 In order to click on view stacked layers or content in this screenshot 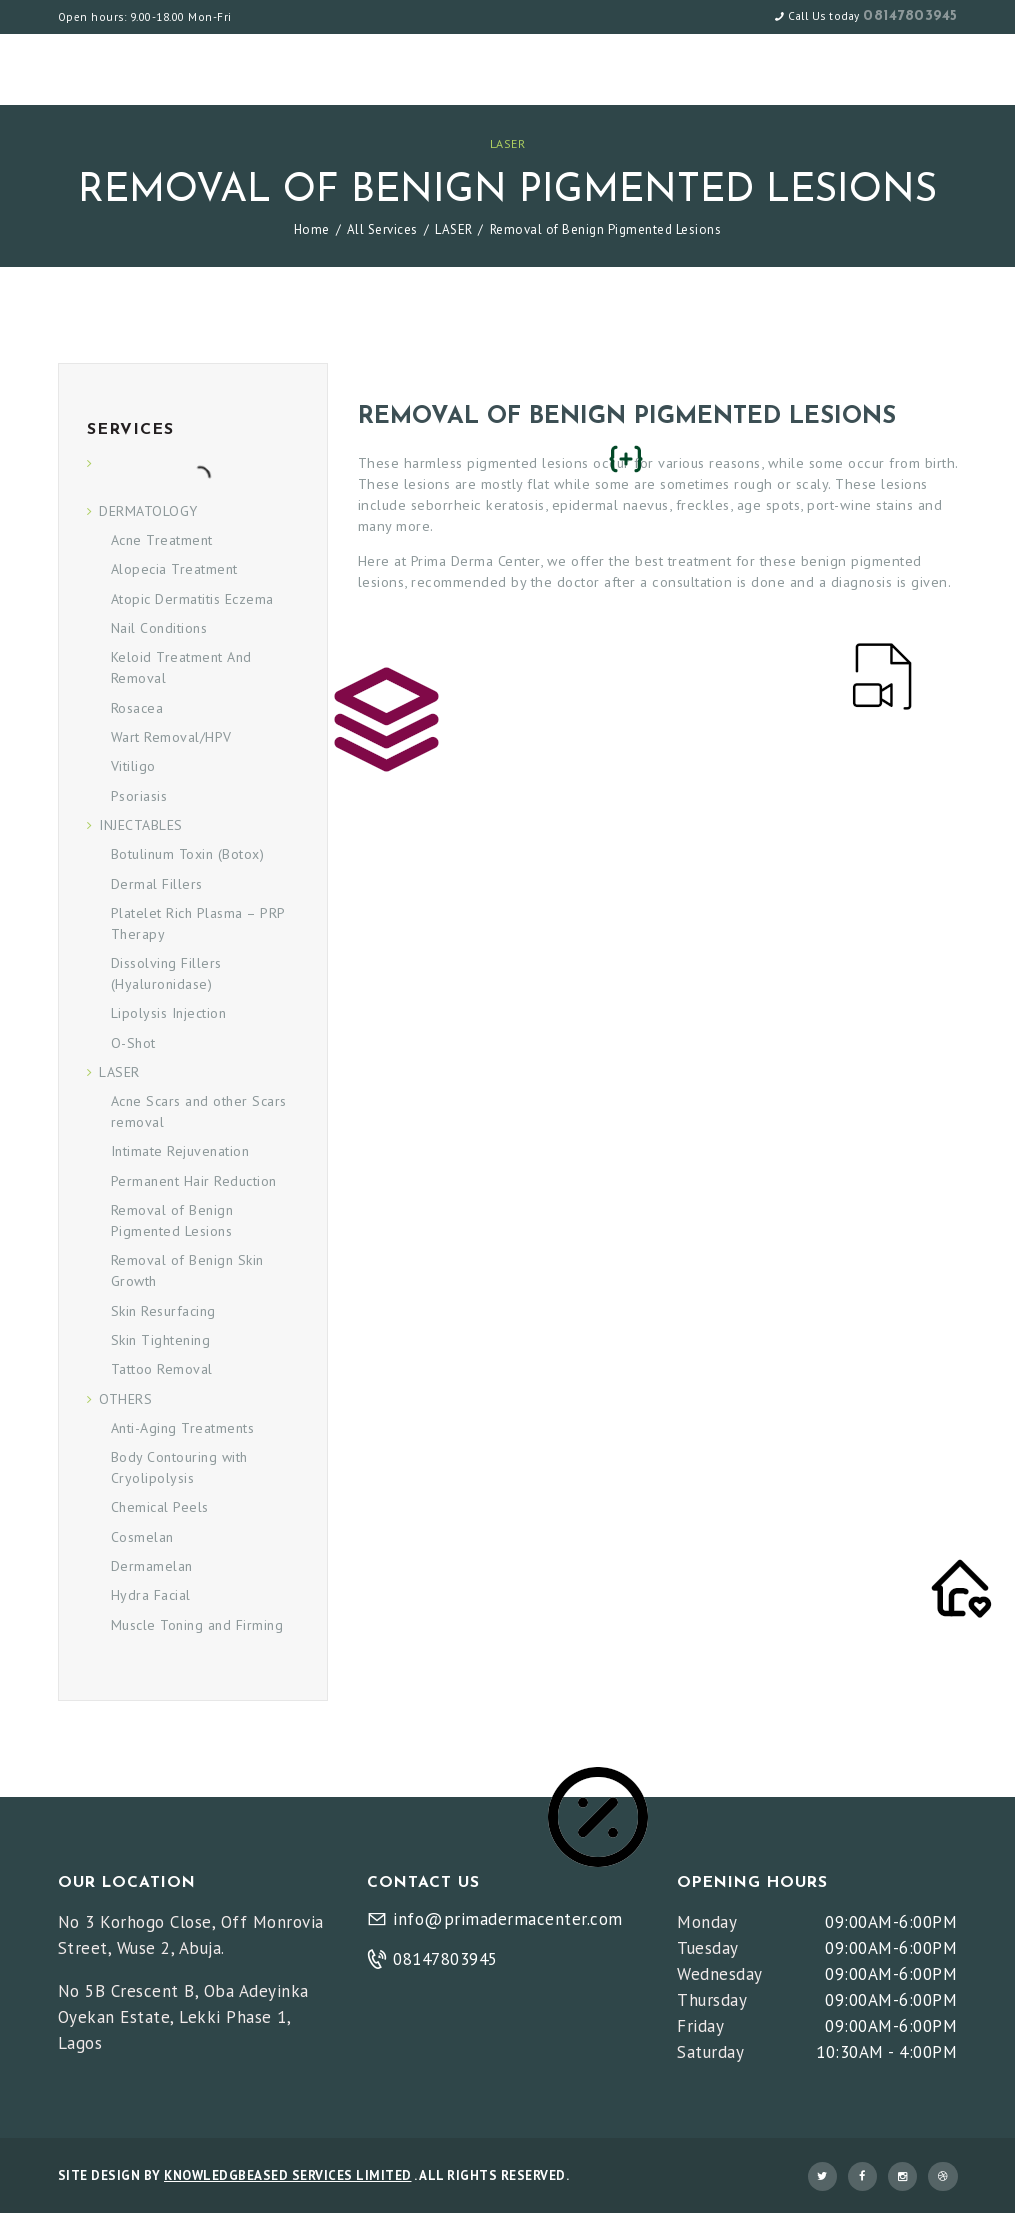, I will do `click(386, 719)`.